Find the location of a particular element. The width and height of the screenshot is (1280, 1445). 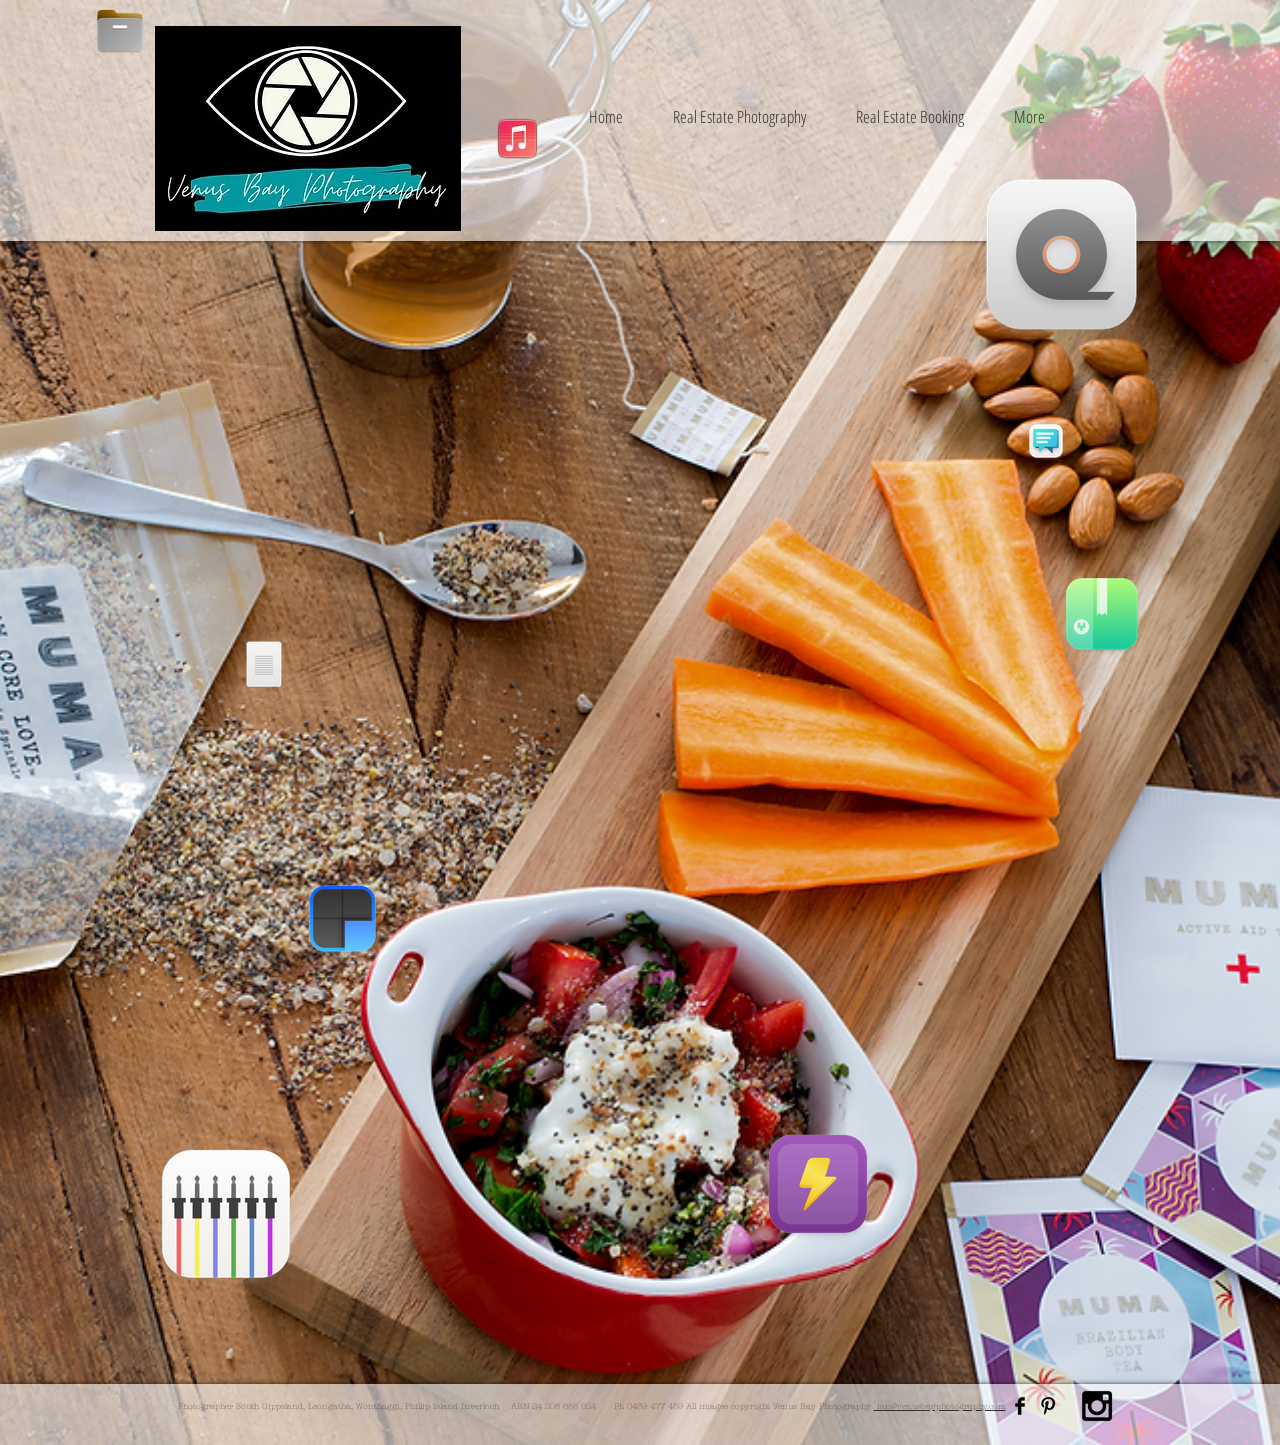

open yast software group manager is located at coordinates (1102, 614).